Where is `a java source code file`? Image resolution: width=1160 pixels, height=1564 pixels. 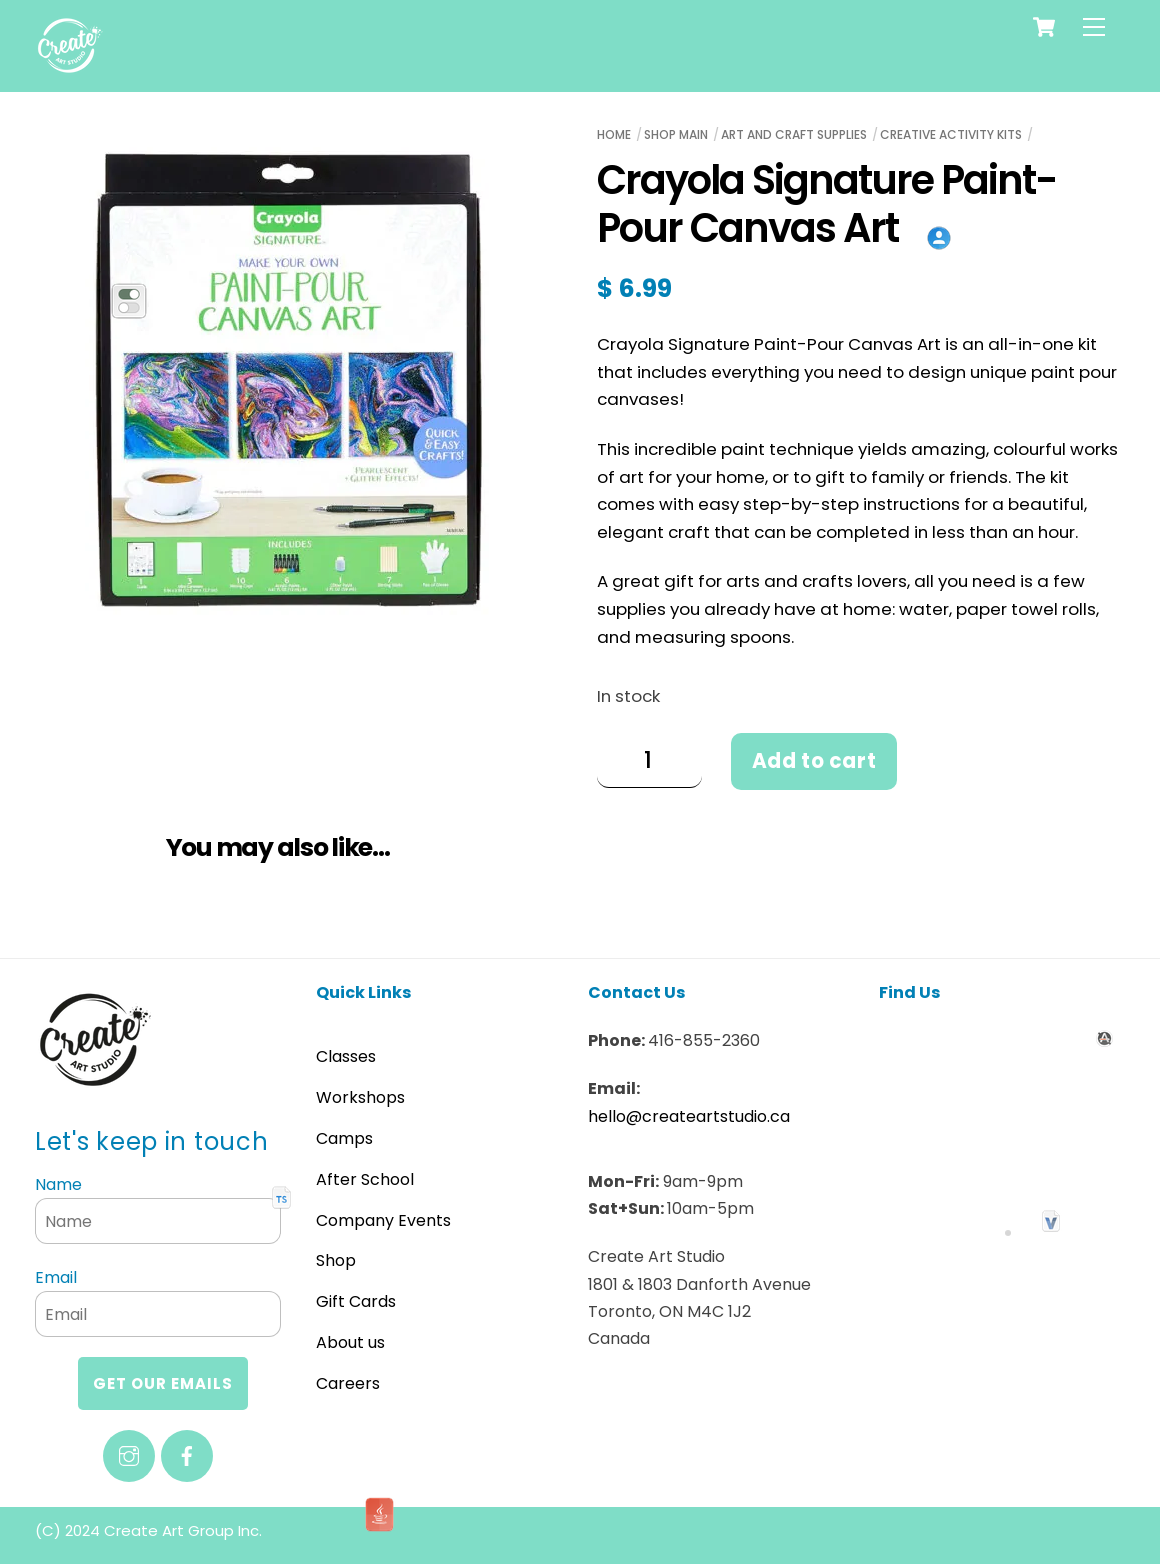 a java source code file is located at coordinates (379, 1514).